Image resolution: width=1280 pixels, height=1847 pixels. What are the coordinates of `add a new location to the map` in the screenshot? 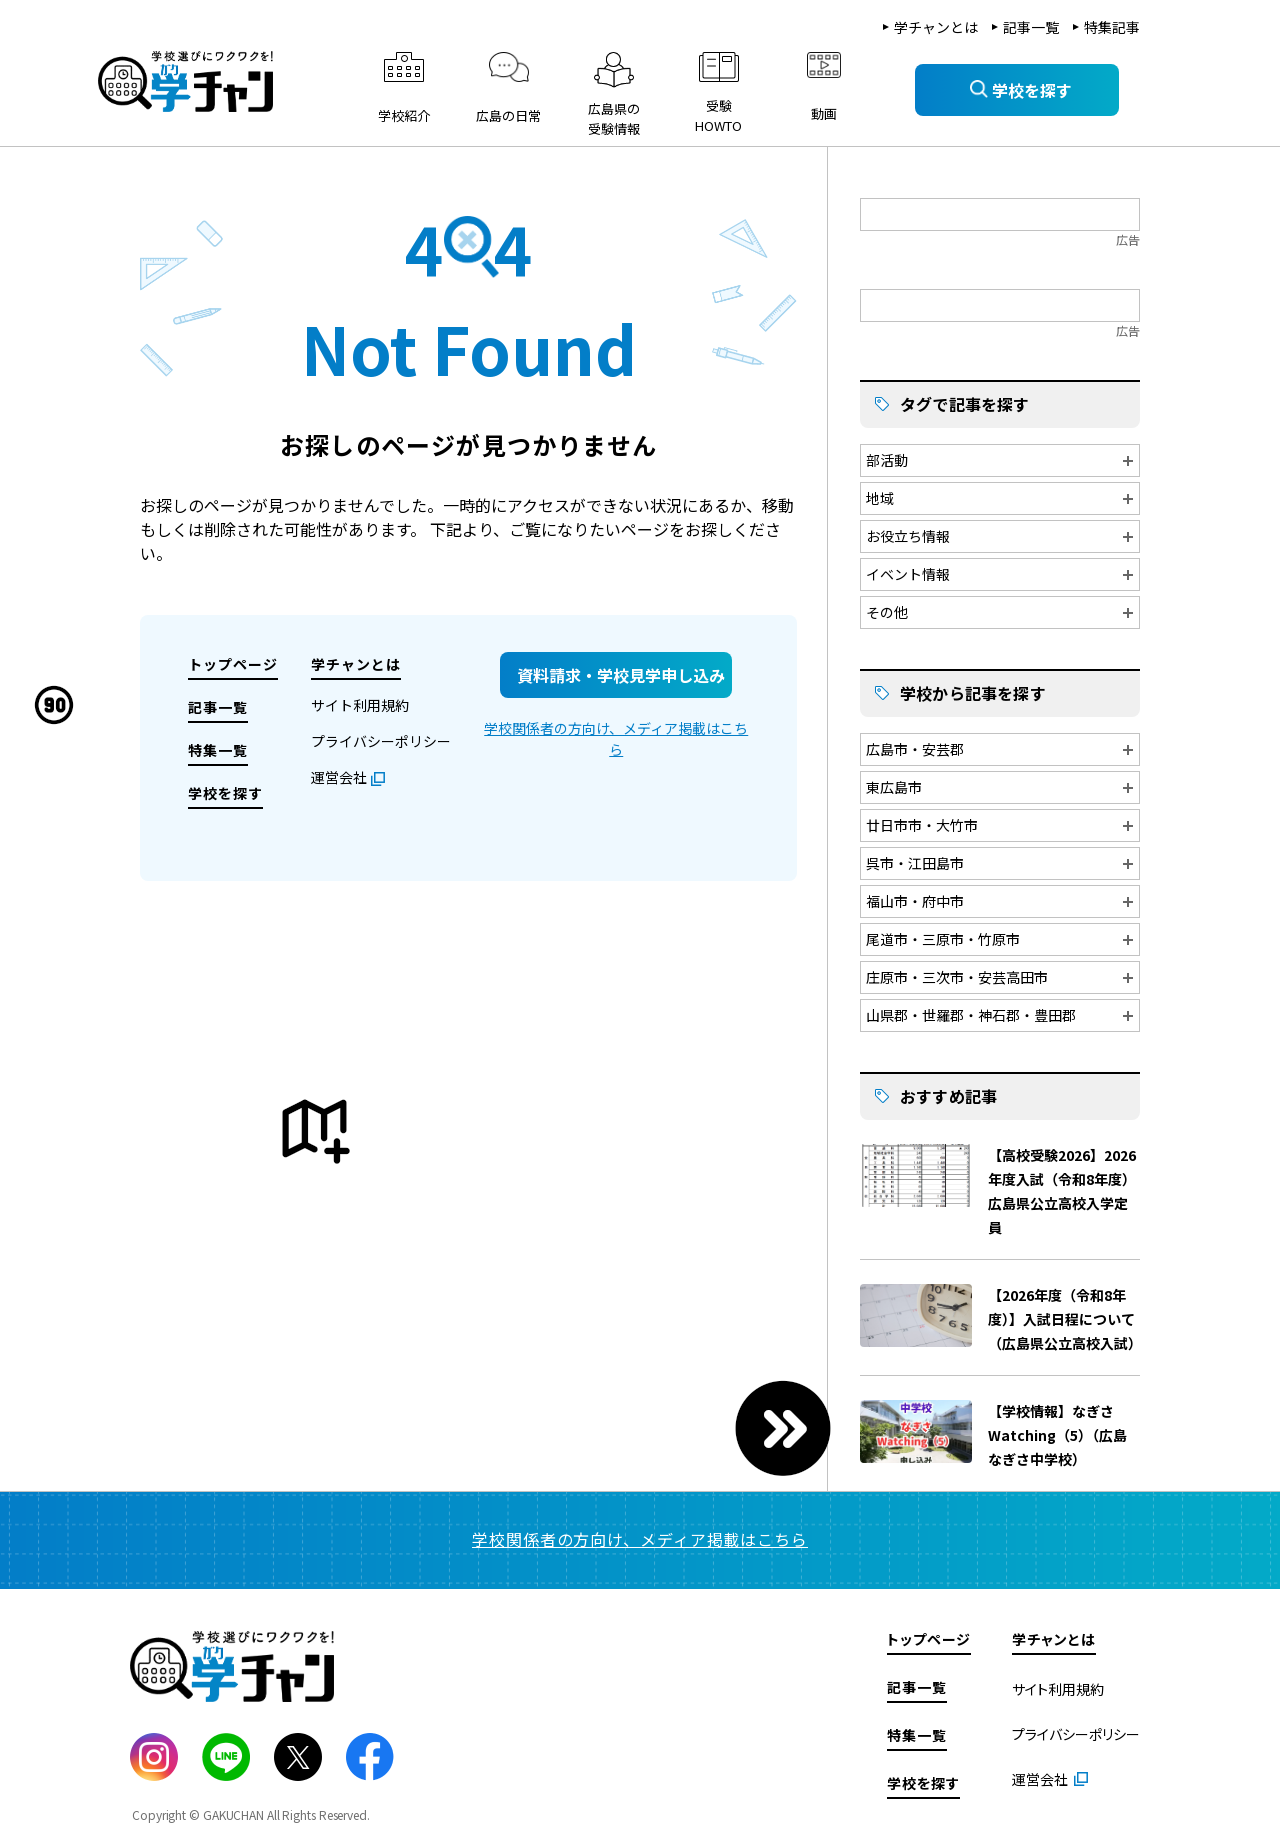 It's located at (314, 1128).